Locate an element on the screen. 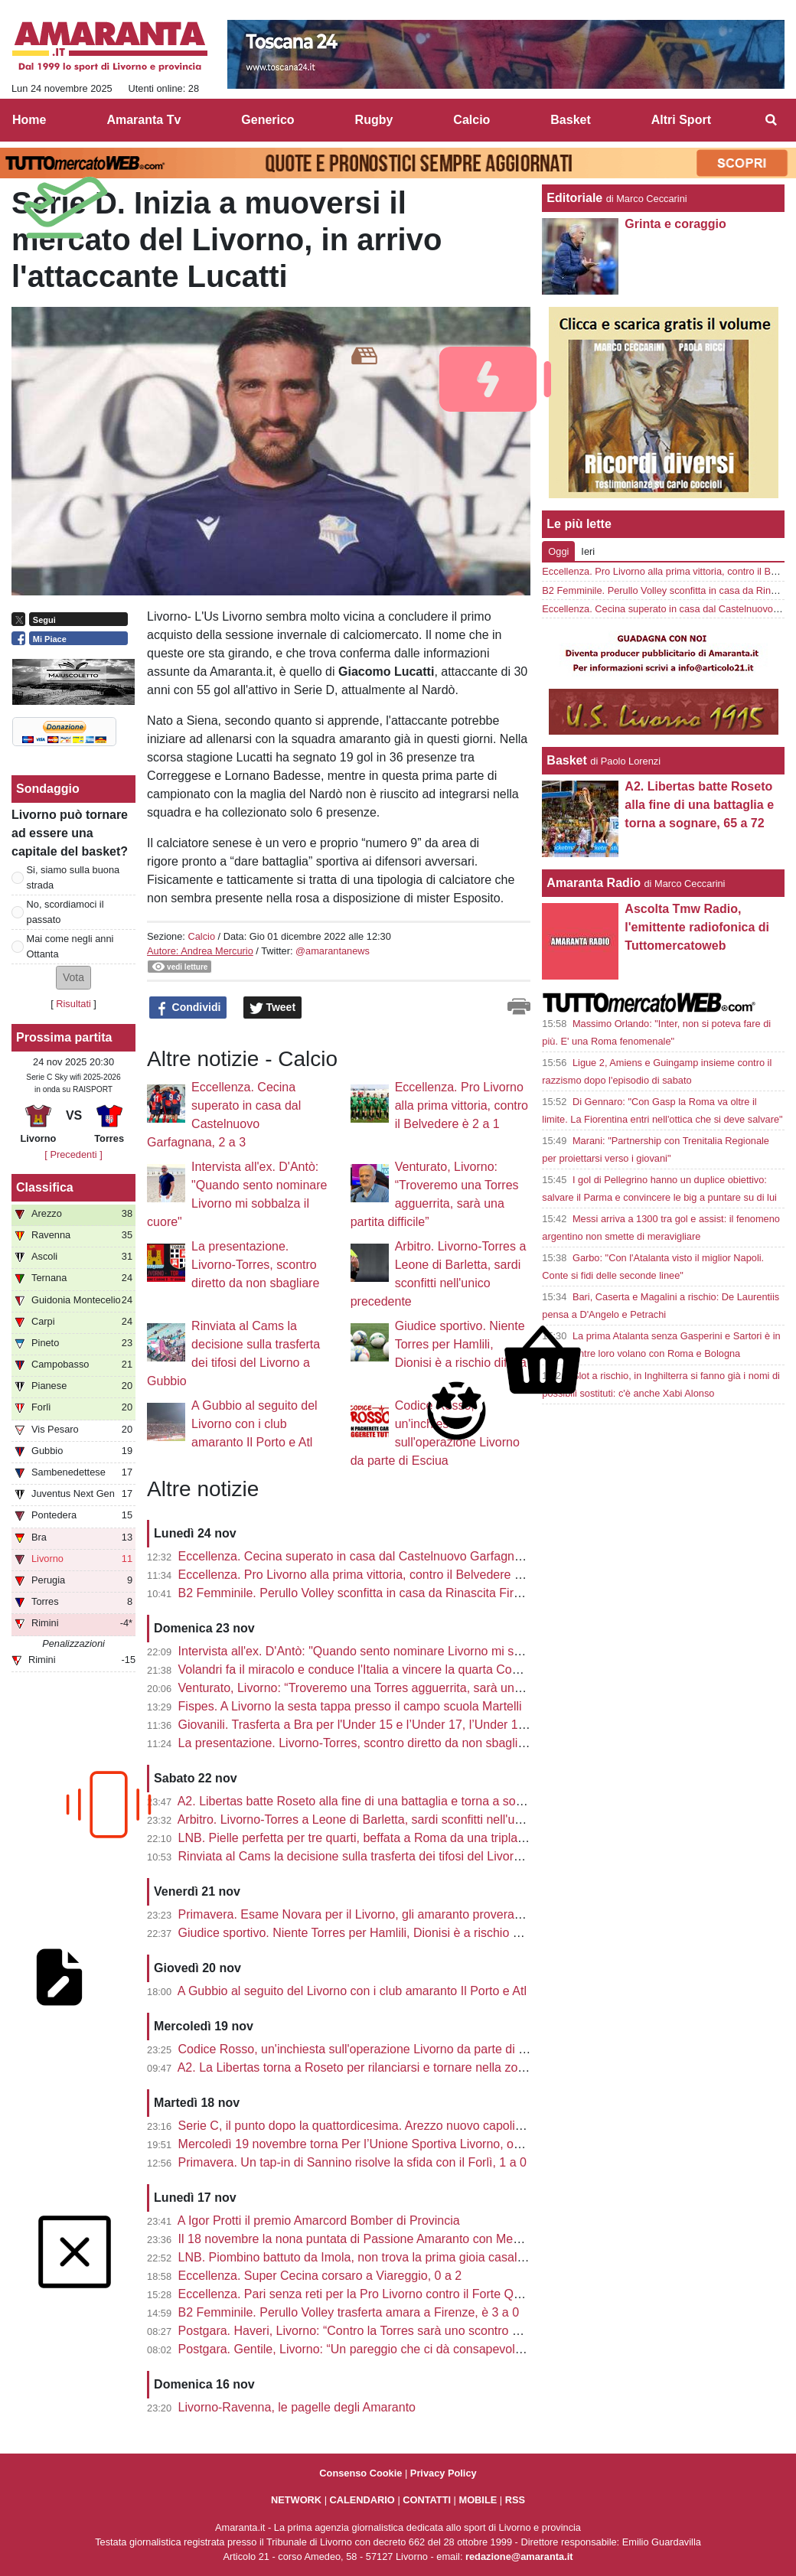 This screenshot has height=2576, width=796. edit this document is located at coordinates (59, 1977).